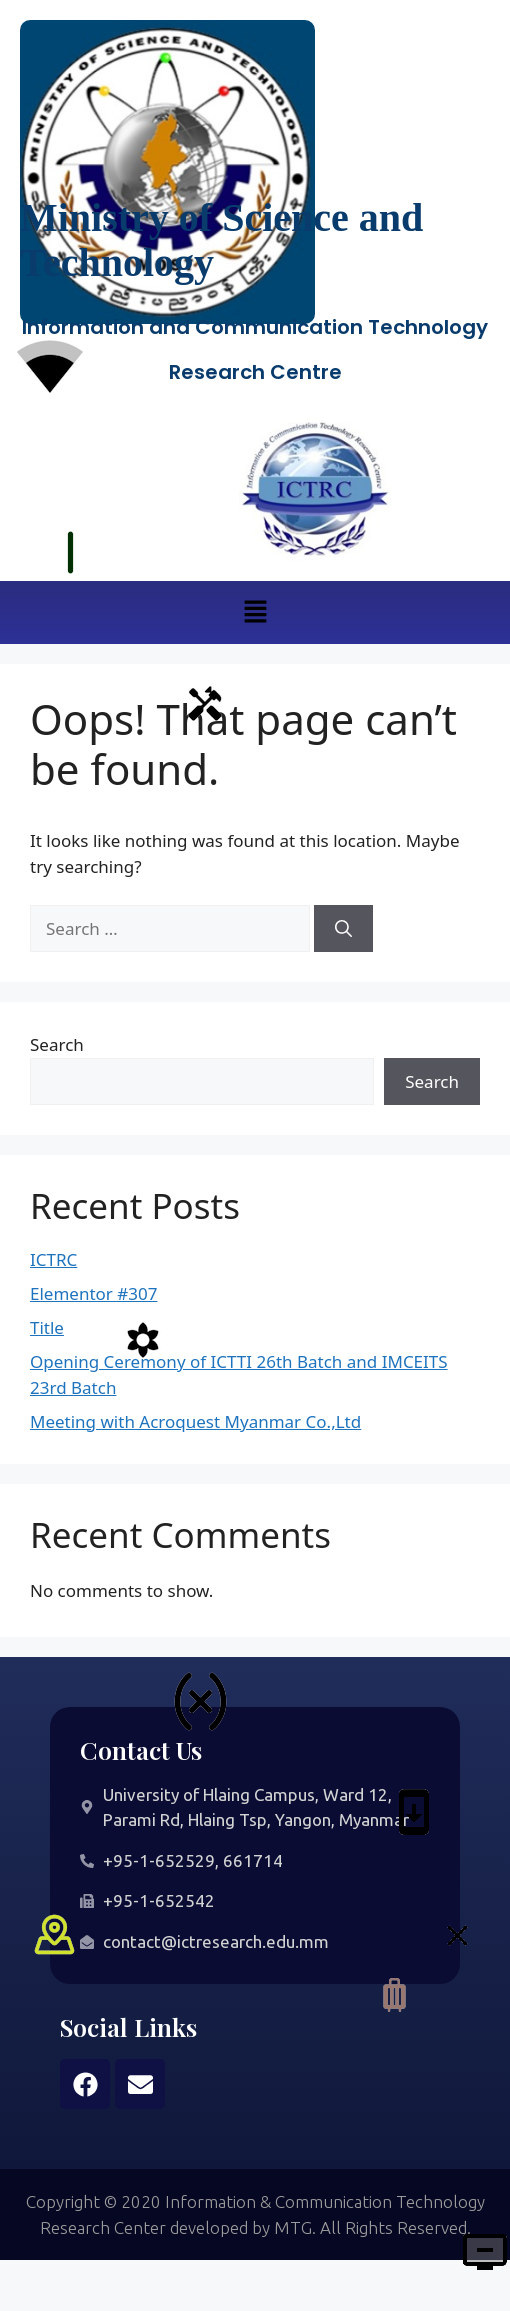 This screenshot has width=510, height=2311. I want to click on access tools and settings, so click(205, 704).